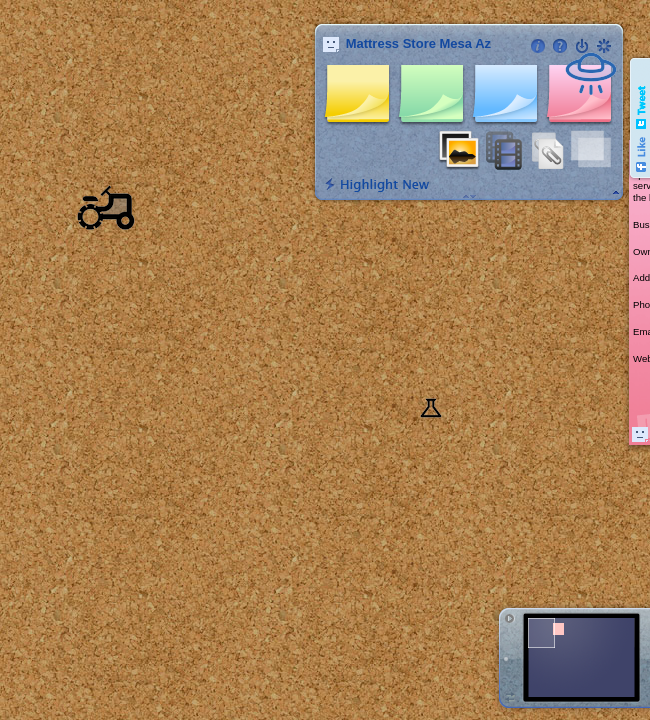 This screenshot has width=650, height=720. I want to click on access agricultural or farming features, so click(106, 209).